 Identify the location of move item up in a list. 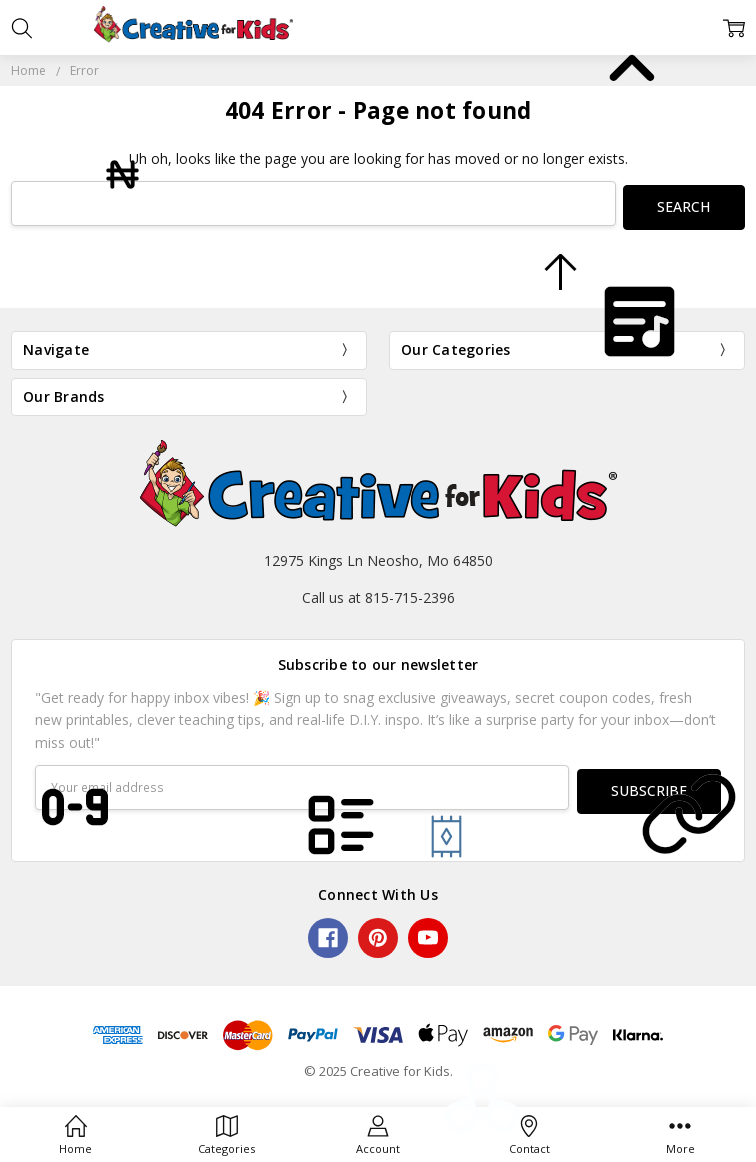
(559, 272).